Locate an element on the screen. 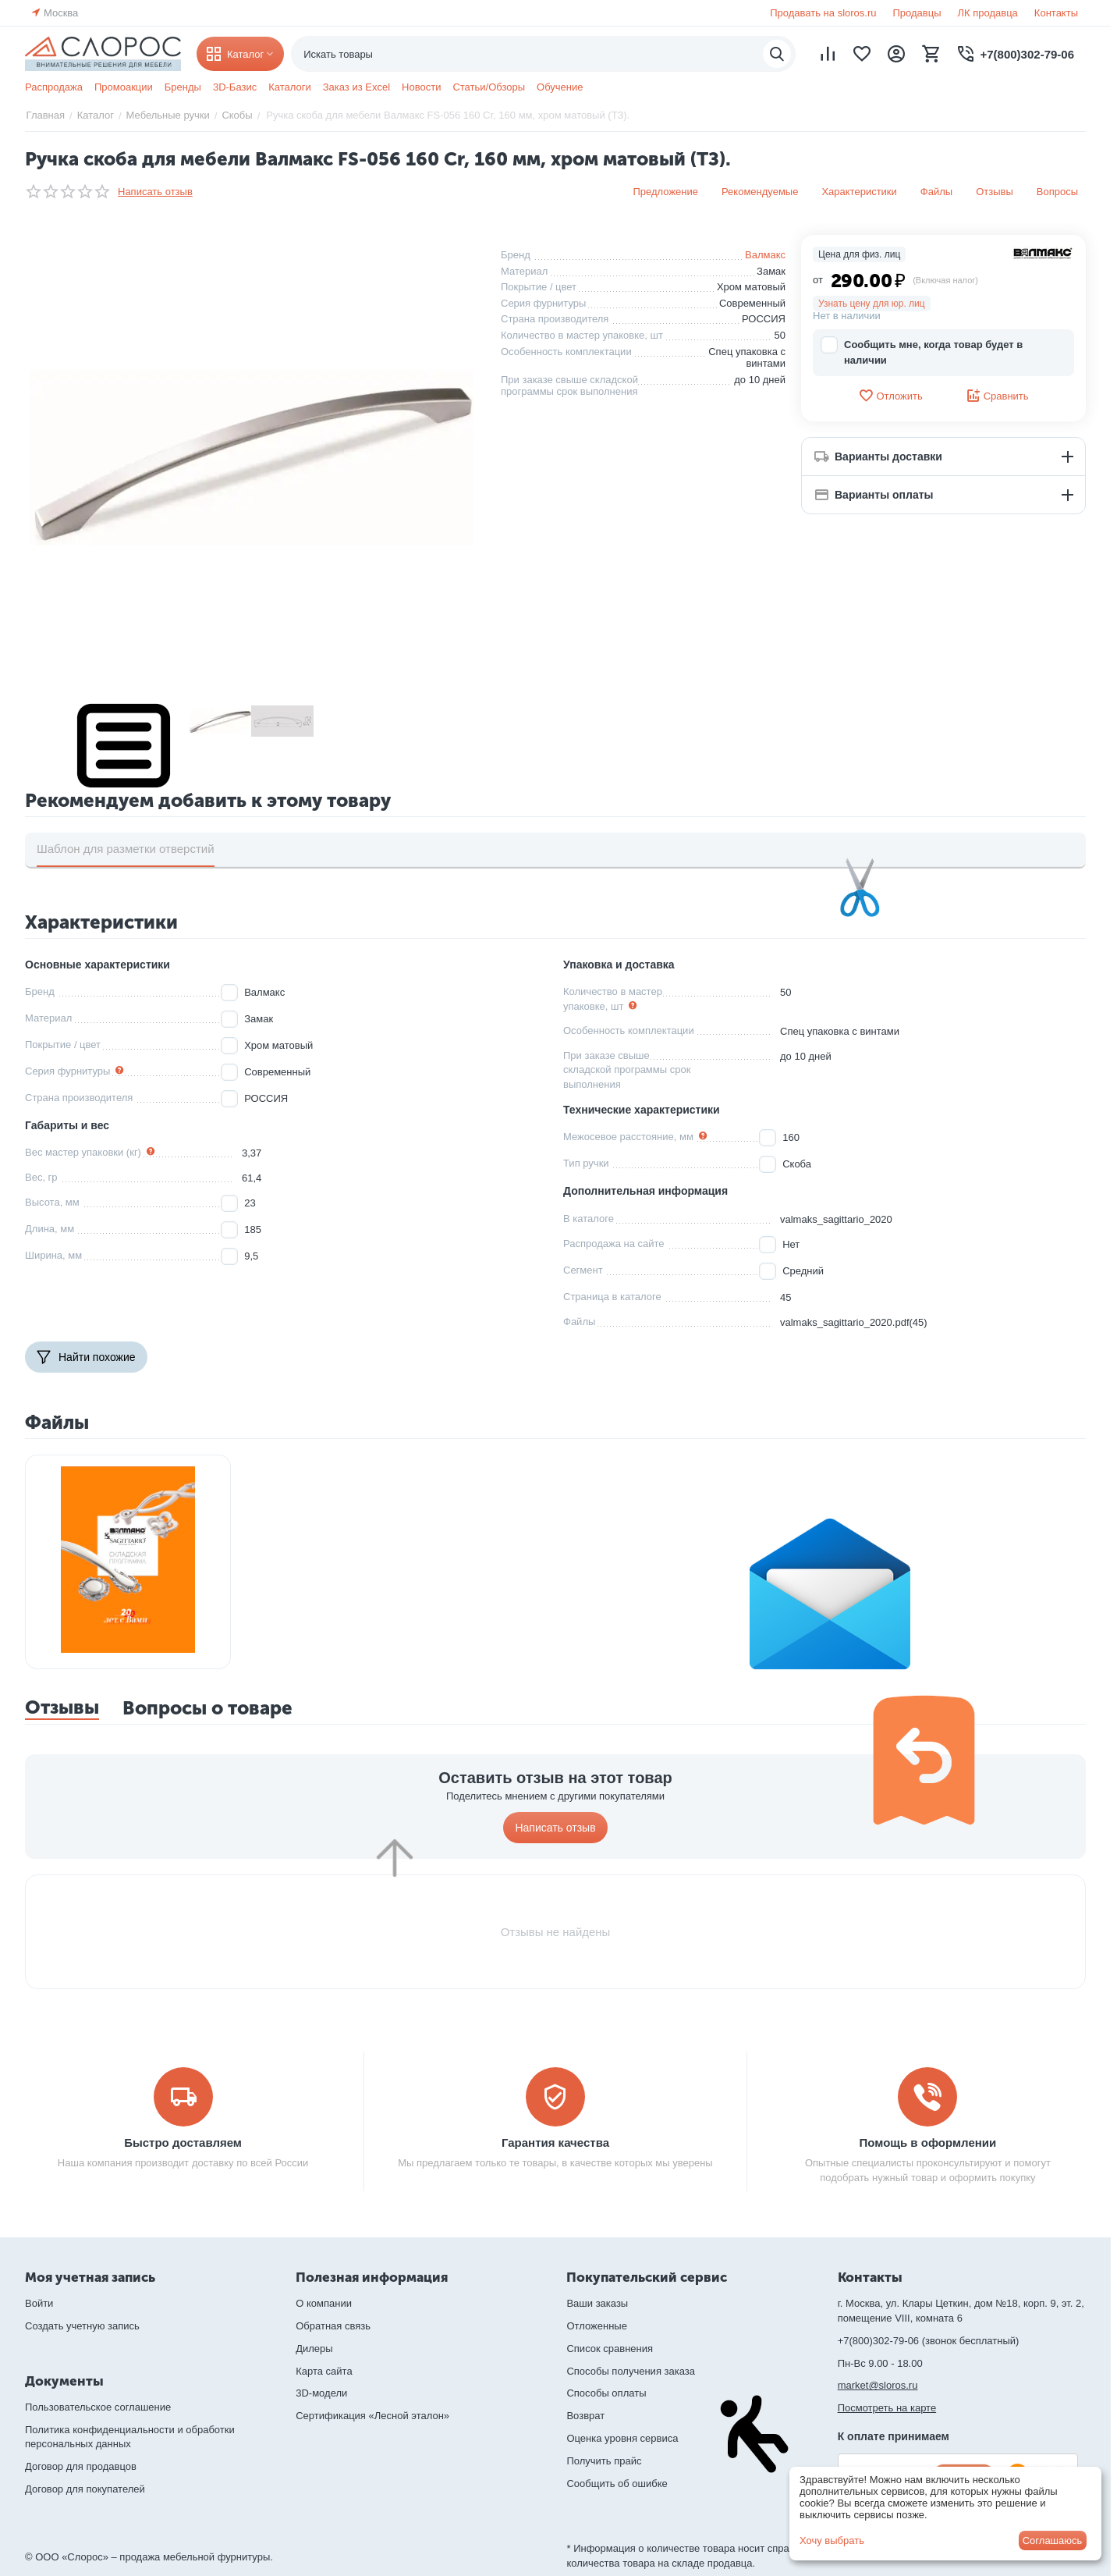 The width and height of the screenshot is (1117, 2576). indicates a slip or fall hazard warning is located at coordinates (752, 2434).